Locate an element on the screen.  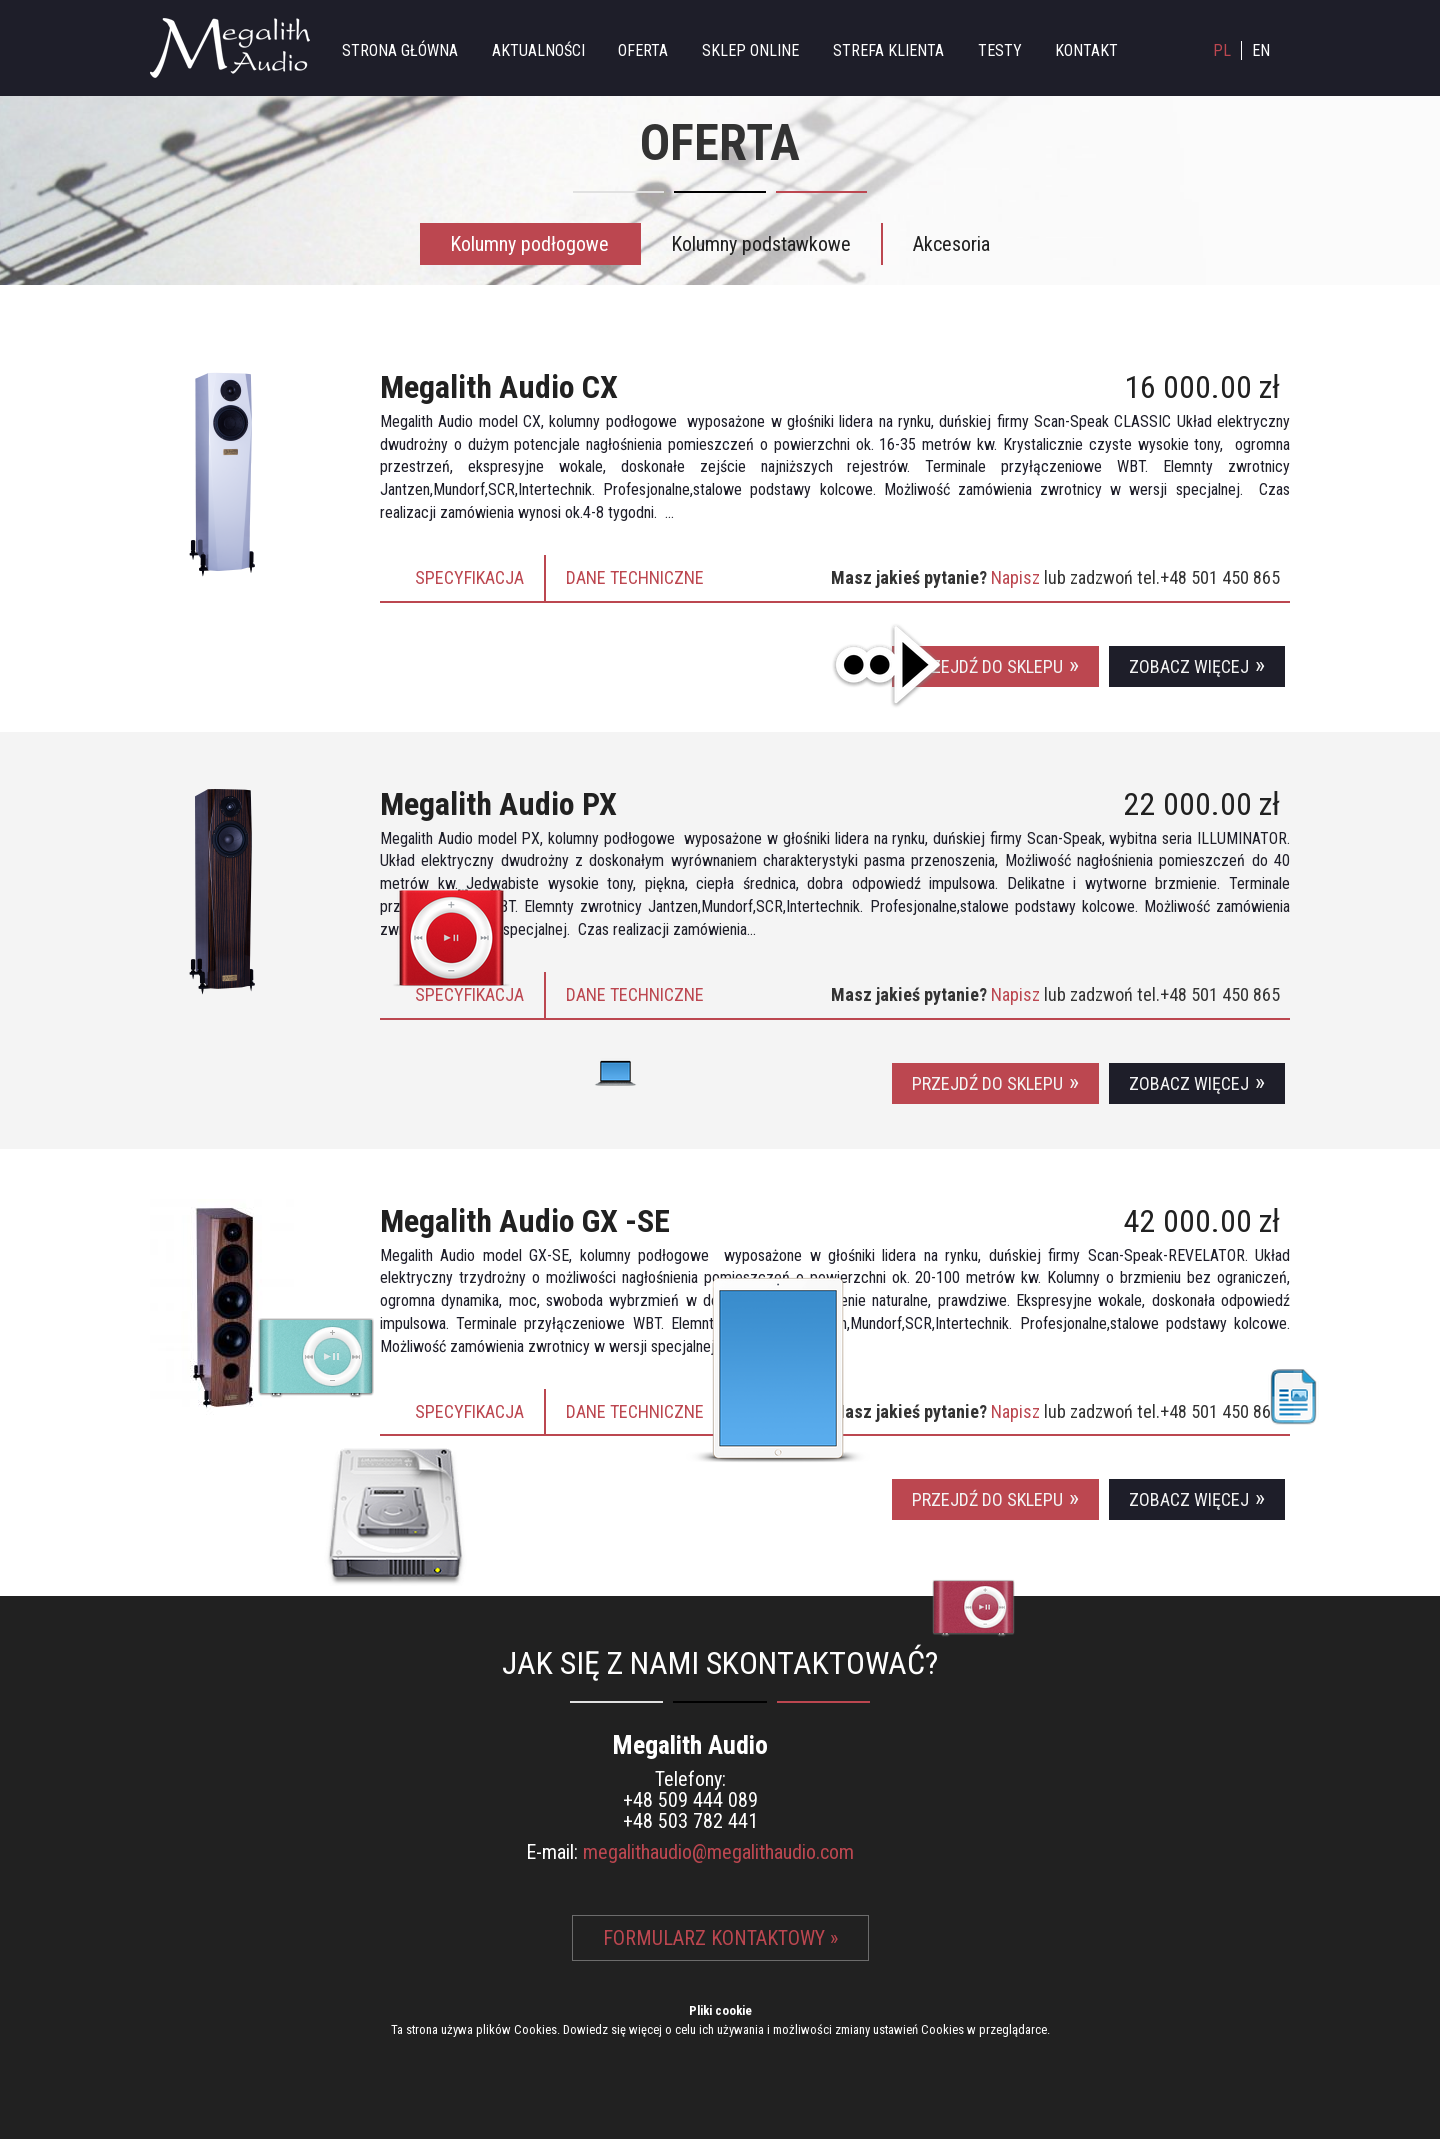
indicates a connected iPod shuffle device is located at coordinates (451, 937).